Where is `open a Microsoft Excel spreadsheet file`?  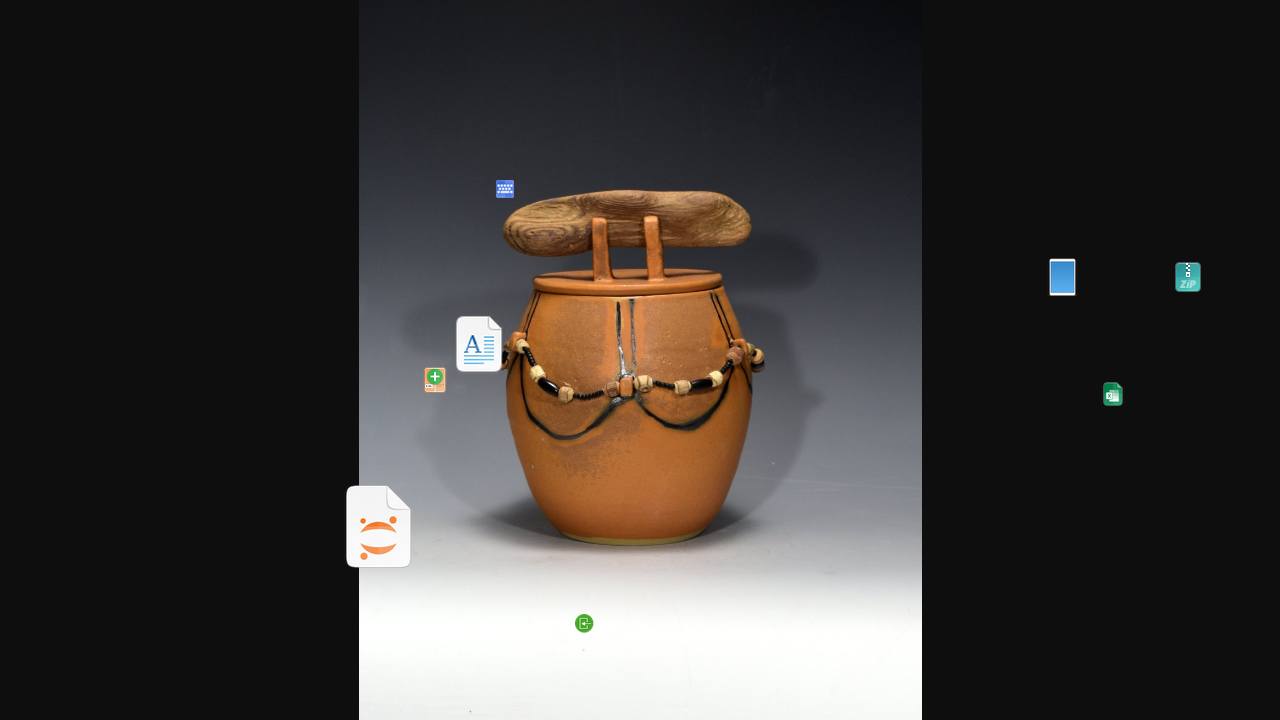 open a Microsoft Excel spreadsheet file is located at coordinates (1113, 394).